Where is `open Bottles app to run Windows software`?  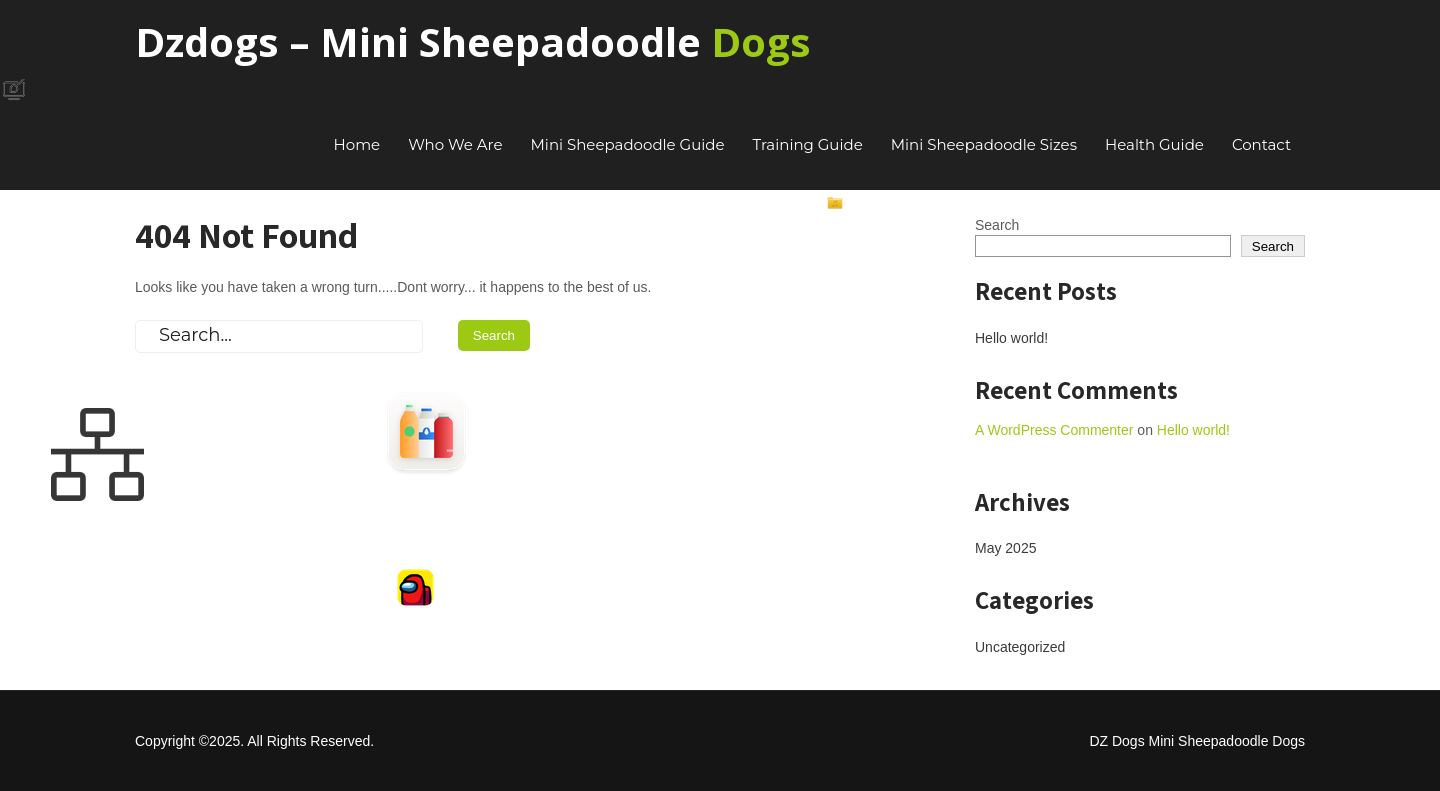 open Bottles app to run Windows software is located at coordinates (426, 431).